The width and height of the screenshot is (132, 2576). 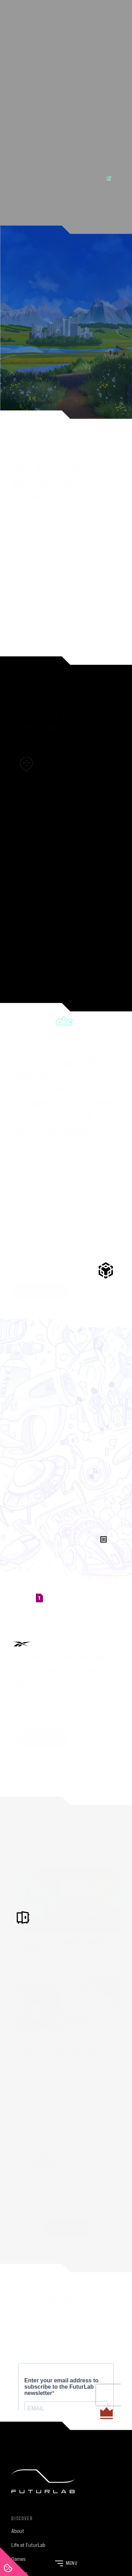 What do you see at coordinates (22, 1644) in the screenshot?
I see `visit the Reebok website or app` at bounding box center [22, 1644].